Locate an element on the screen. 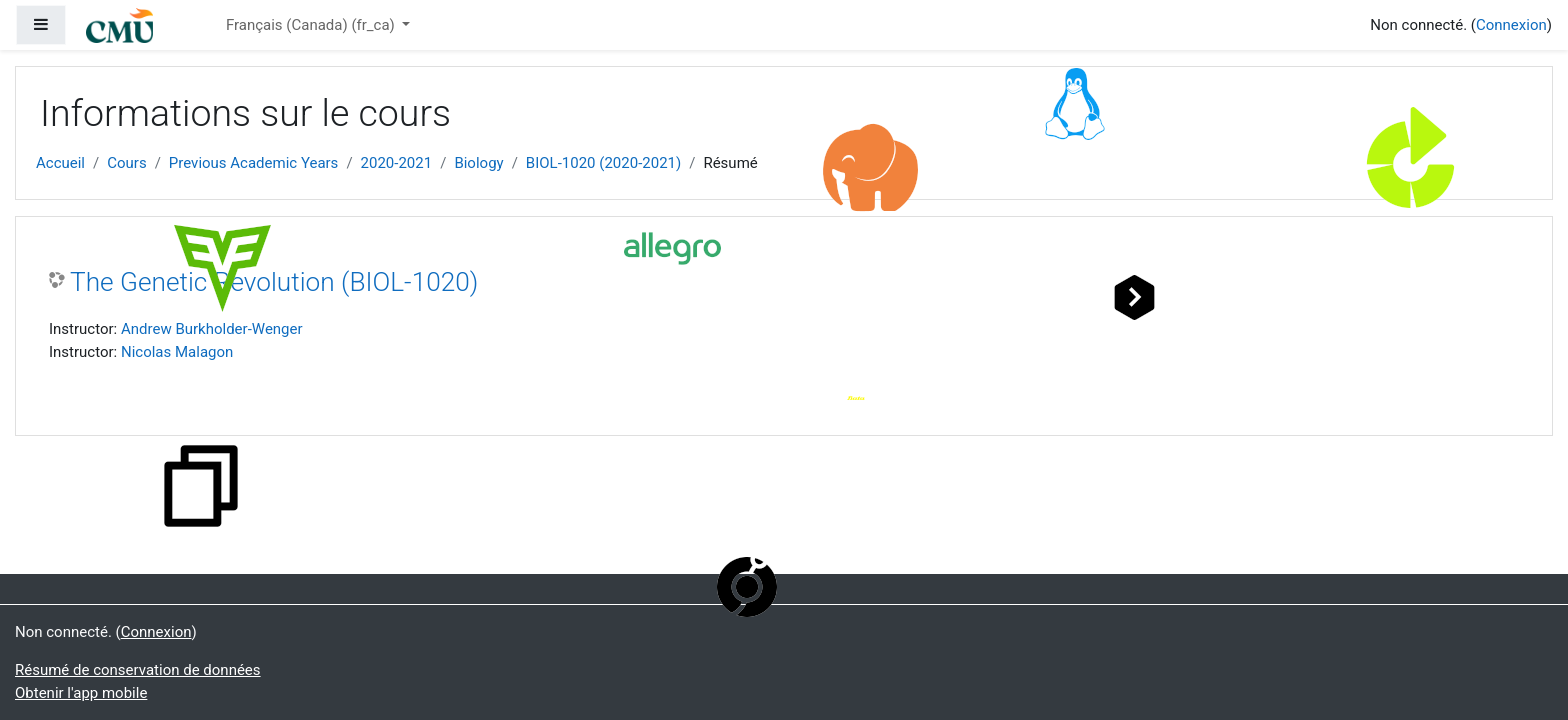 The image size is (1568, 720). copy file to clipboard is located at coordinates (201, 486).